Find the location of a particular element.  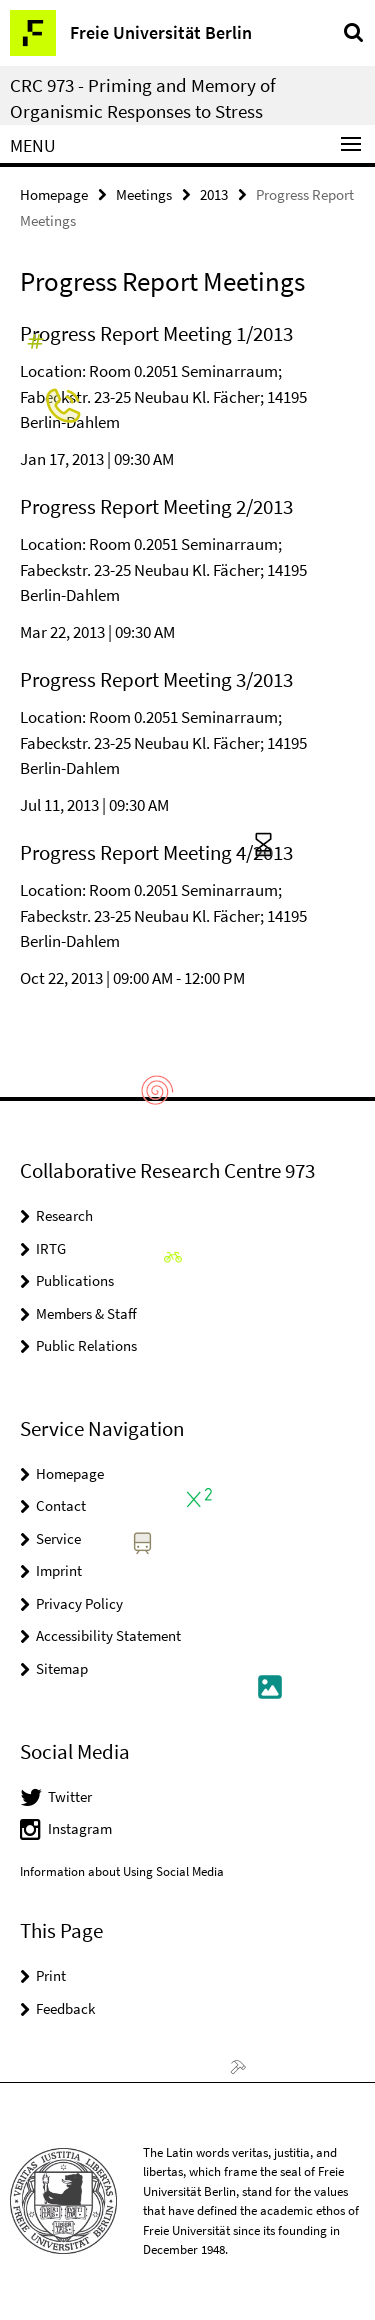

apply superscript formatting to selected text is located at coordinates (198, 1498).